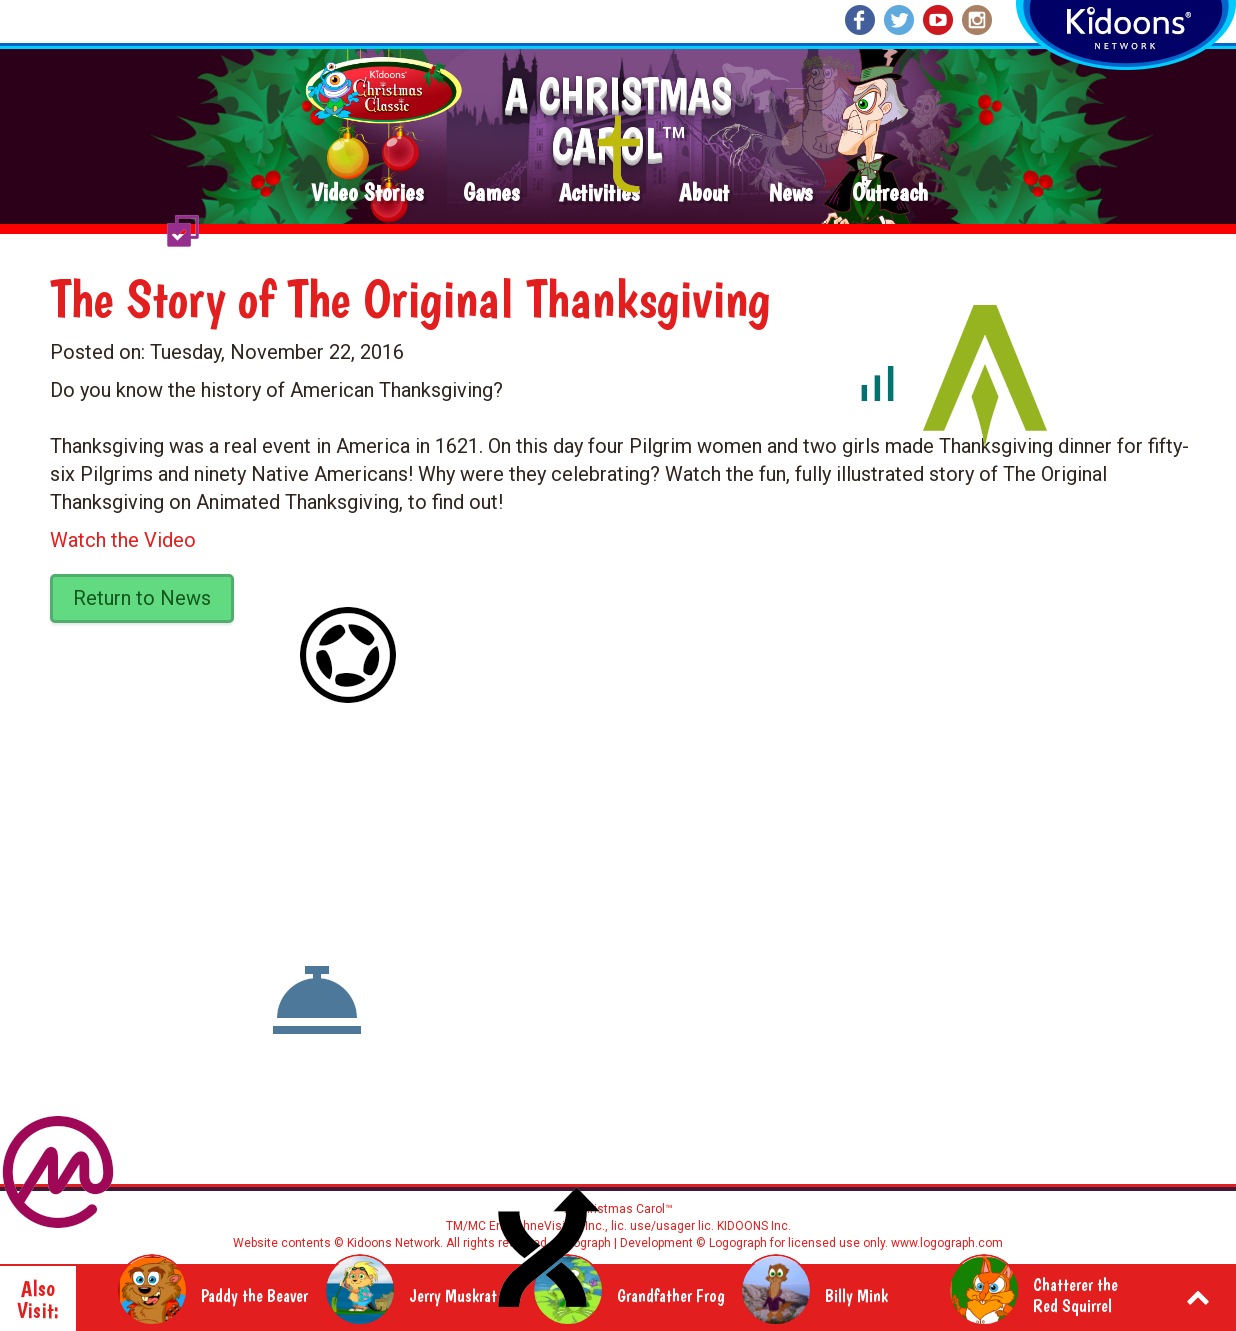 This screenshot has width=1236, height=1331. What do you see at coordinates (348, 655) in the screenshot?
I see `corona engine logo` at bounding box center [348, 655].